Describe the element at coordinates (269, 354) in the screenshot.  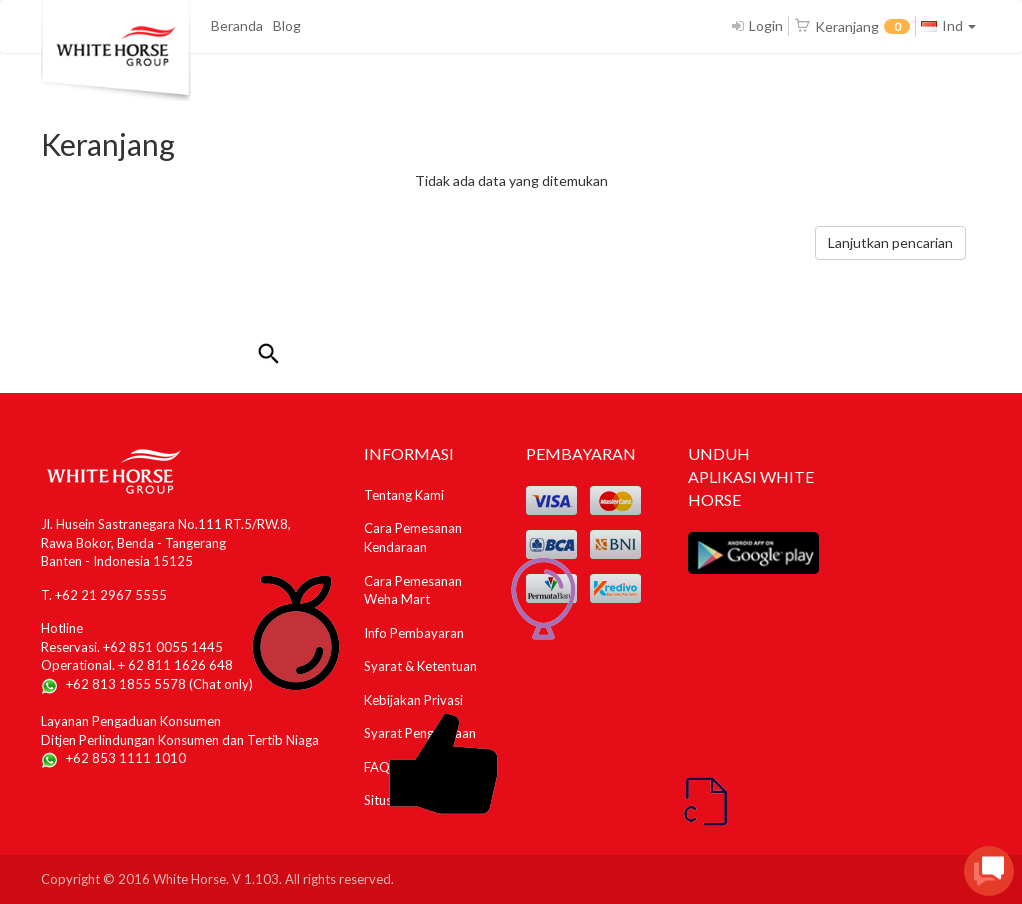
I see `search for content or items` at that location.